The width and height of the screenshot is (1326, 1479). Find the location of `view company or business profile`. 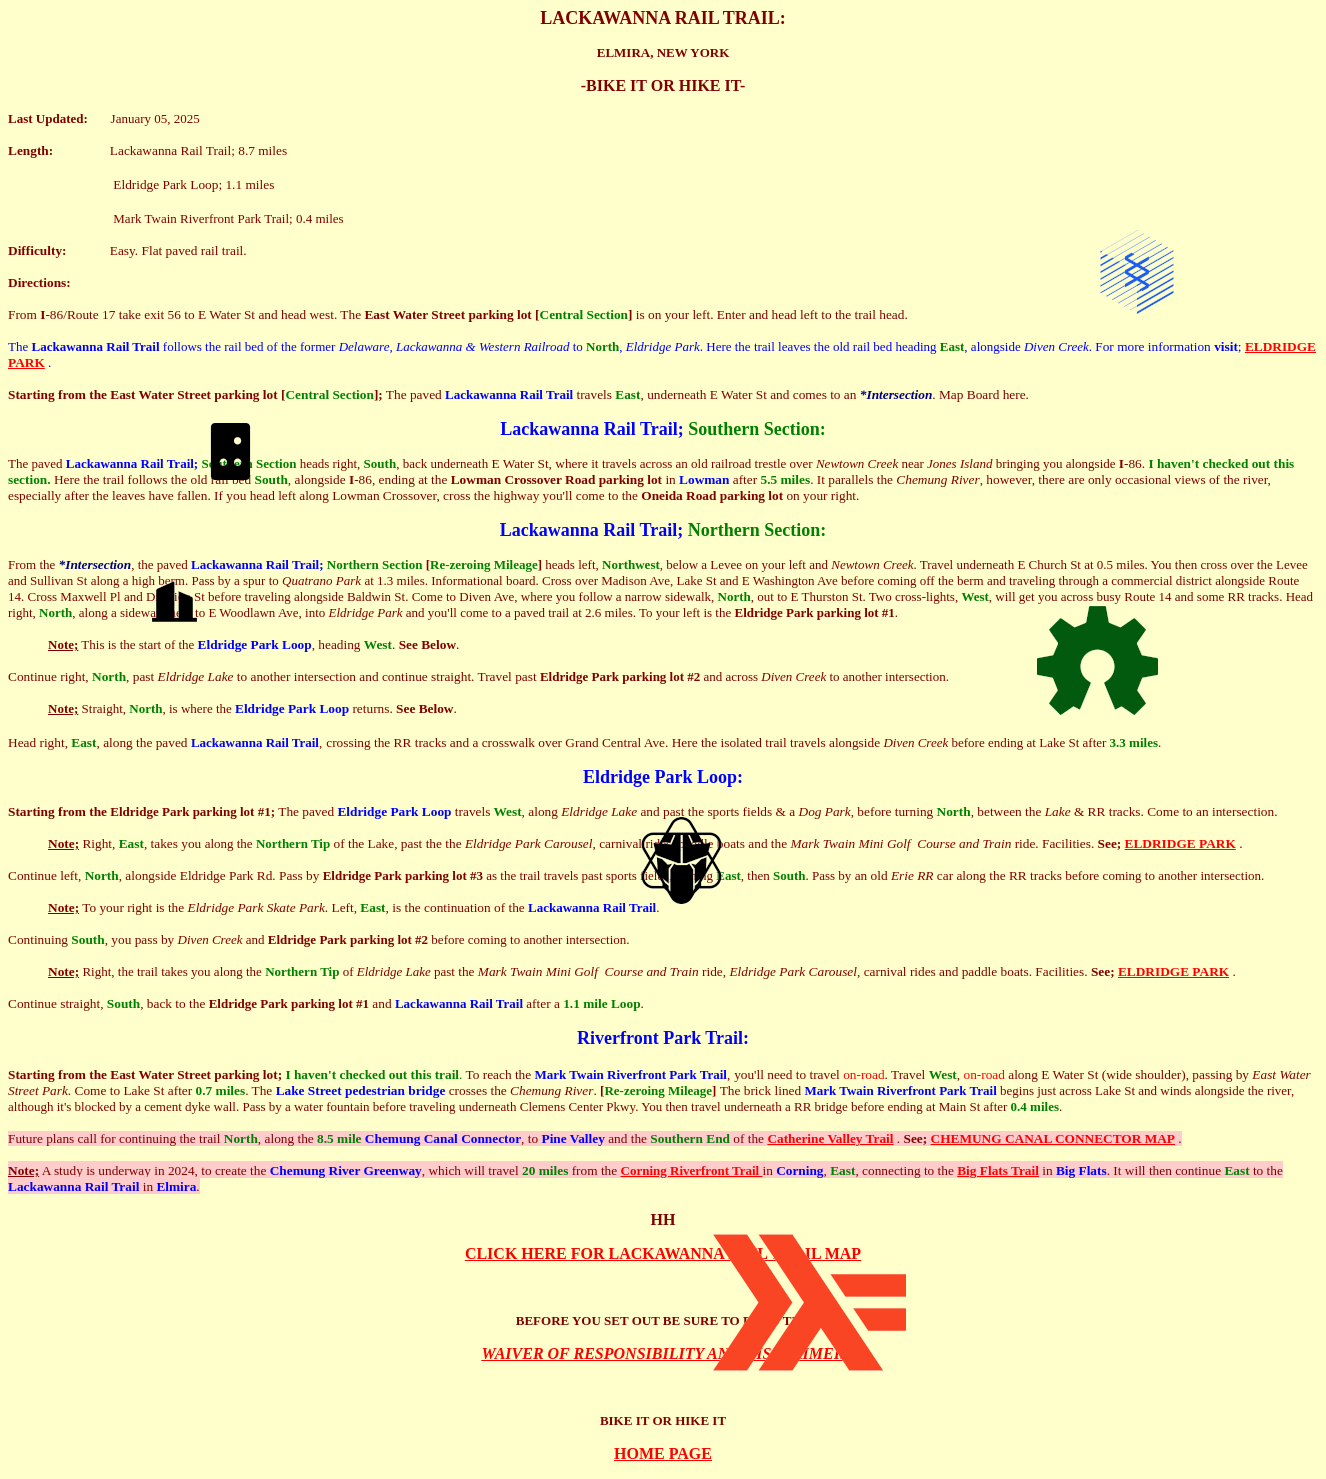

view company or business profile is located at coordinates (174, 603).